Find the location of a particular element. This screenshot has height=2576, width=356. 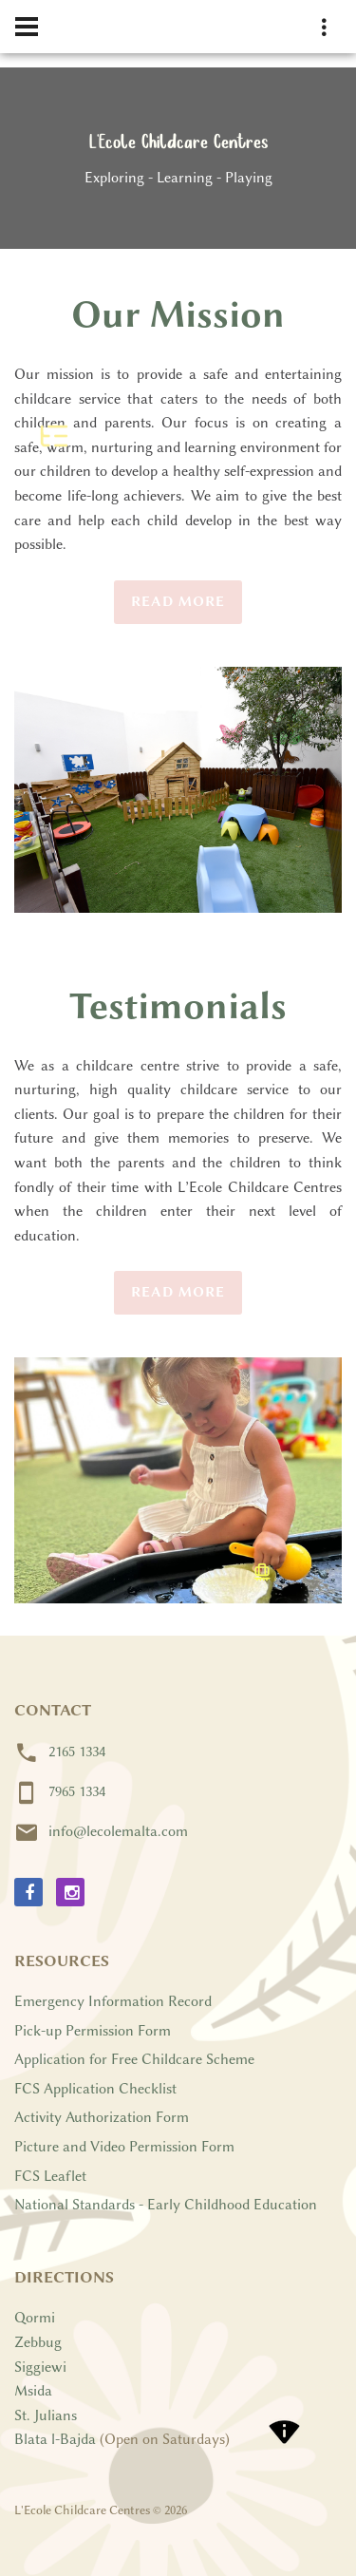

track baggage claim status is located at coordinates (262, 1572).